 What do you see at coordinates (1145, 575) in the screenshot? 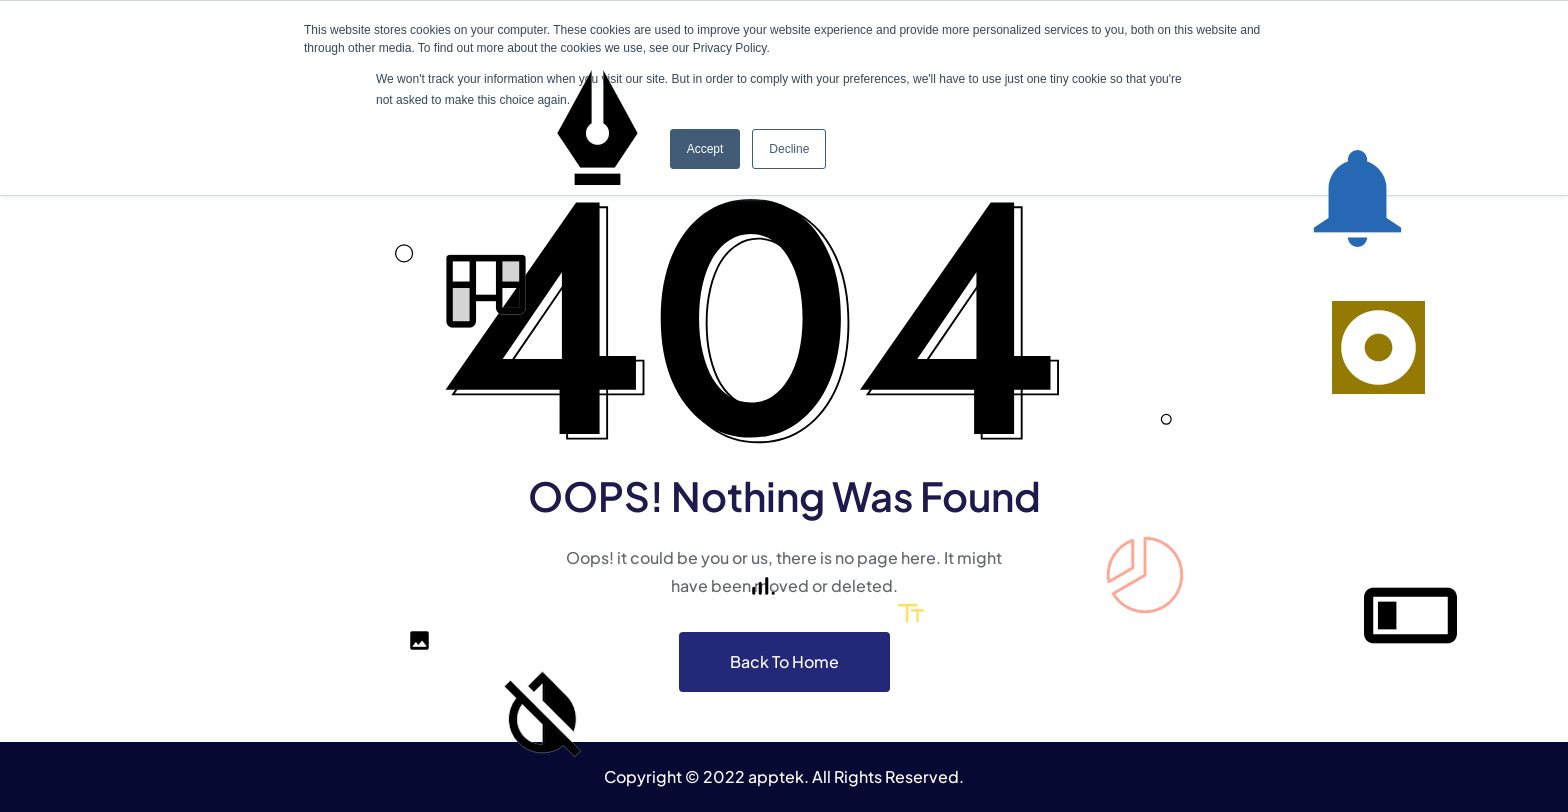
I see `view a segment of analytics data` at bounding box center [1145, 575].